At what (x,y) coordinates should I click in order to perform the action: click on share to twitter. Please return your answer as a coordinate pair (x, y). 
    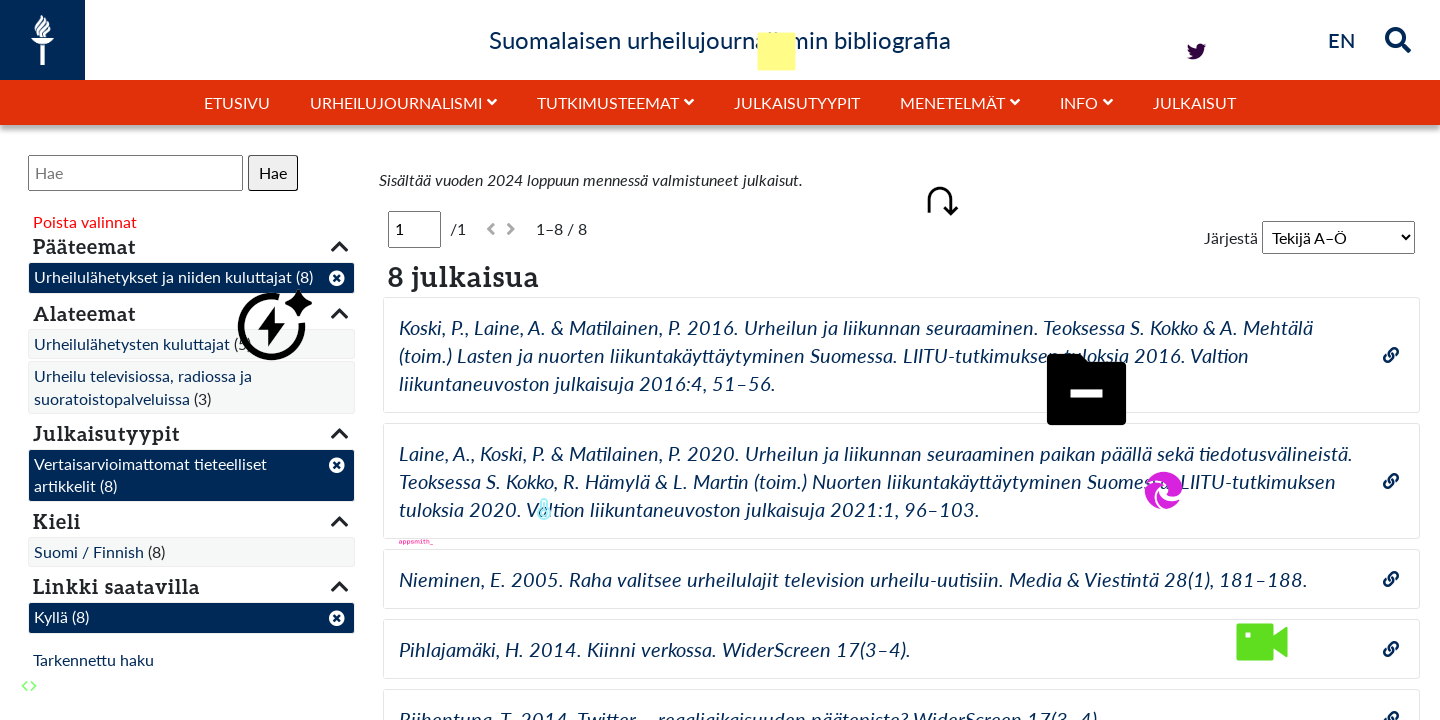
    Looking at the image, I should click on (1196, 51).